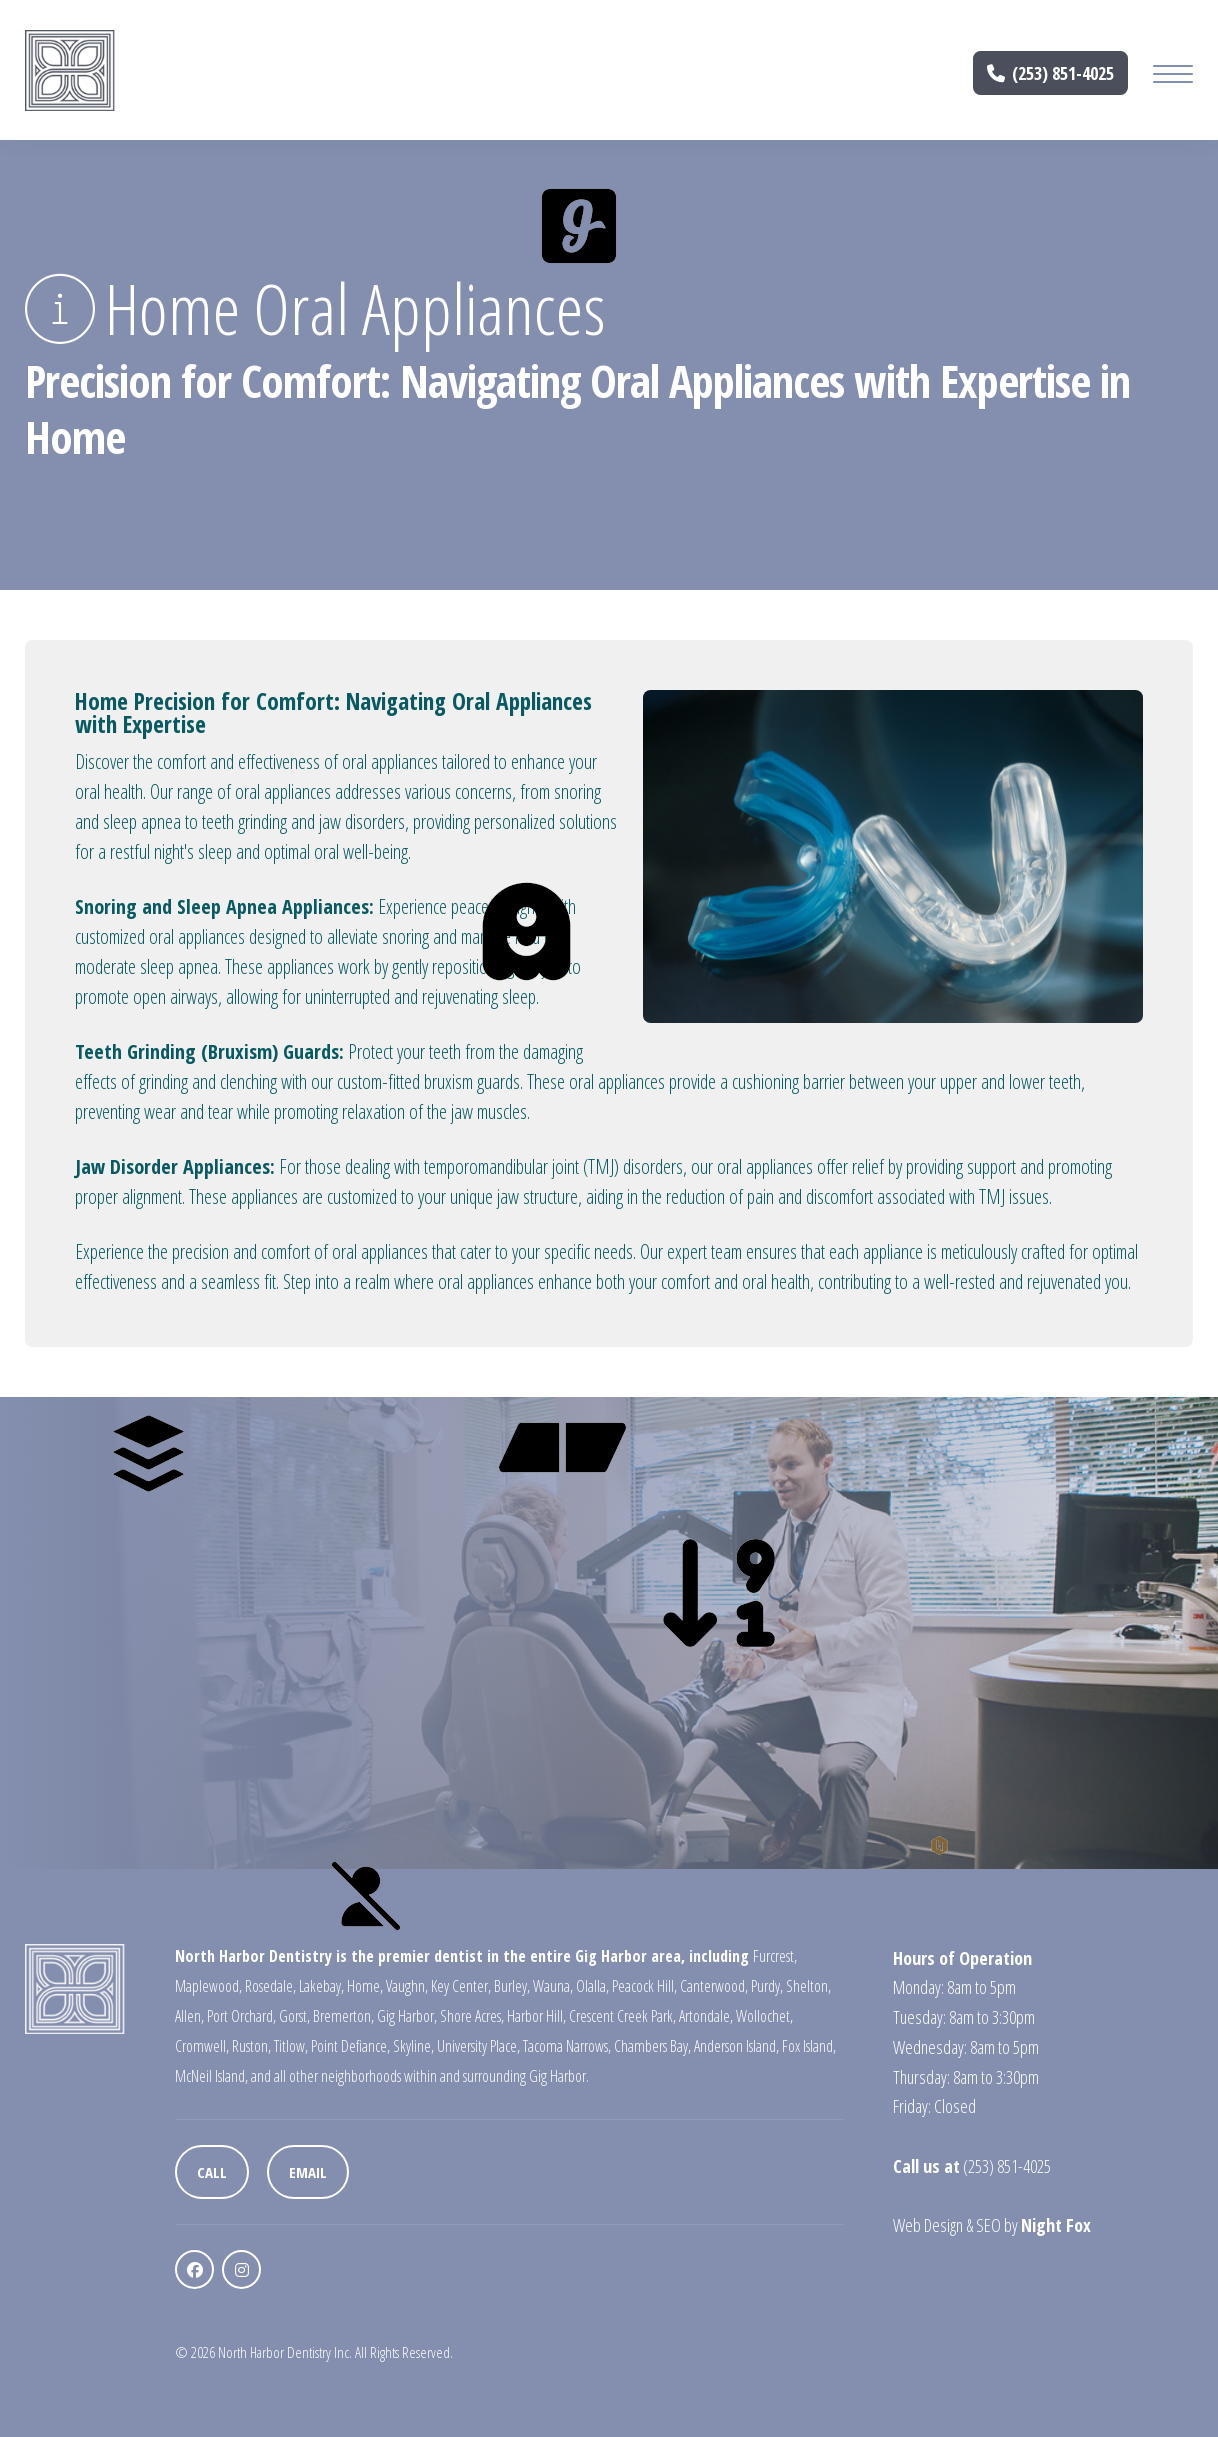  I want to click on eraser app logo, so click(562, 1447).